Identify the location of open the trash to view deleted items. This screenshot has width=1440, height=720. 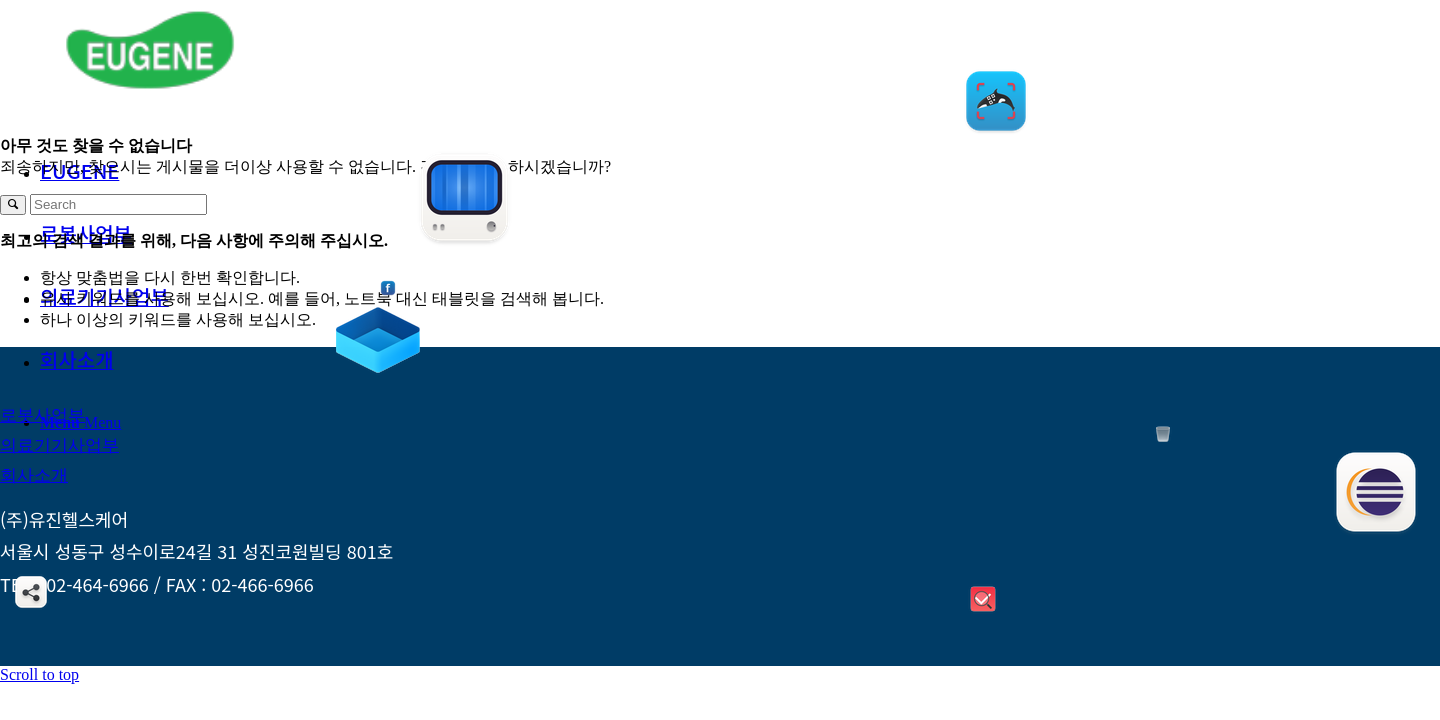
(1163, 434).